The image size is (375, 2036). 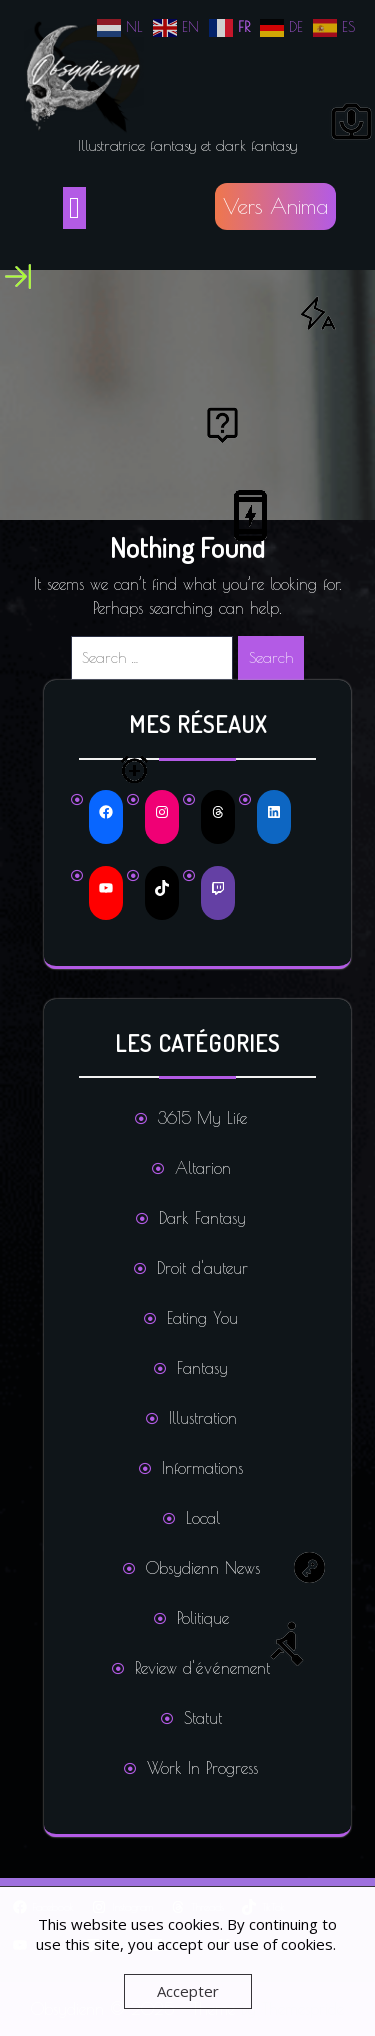 I want to click on manage camera and microphone permissions, so click(x=351, y=121).